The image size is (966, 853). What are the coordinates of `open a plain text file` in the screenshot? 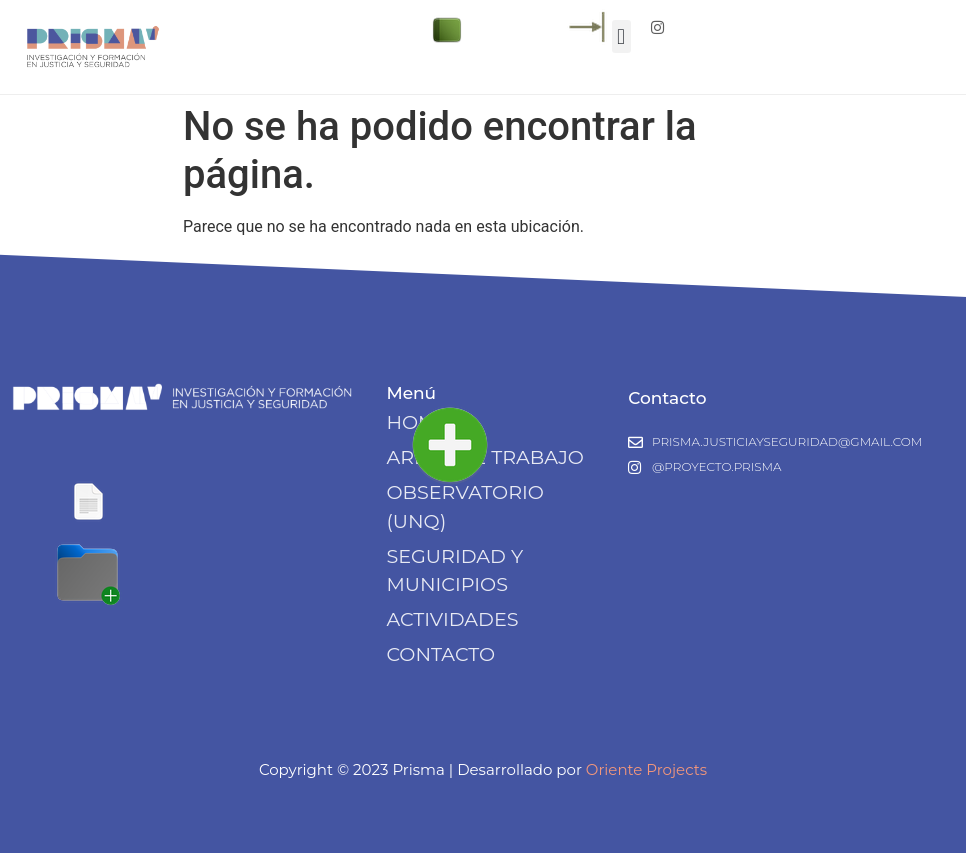 It's located at (88, 501).